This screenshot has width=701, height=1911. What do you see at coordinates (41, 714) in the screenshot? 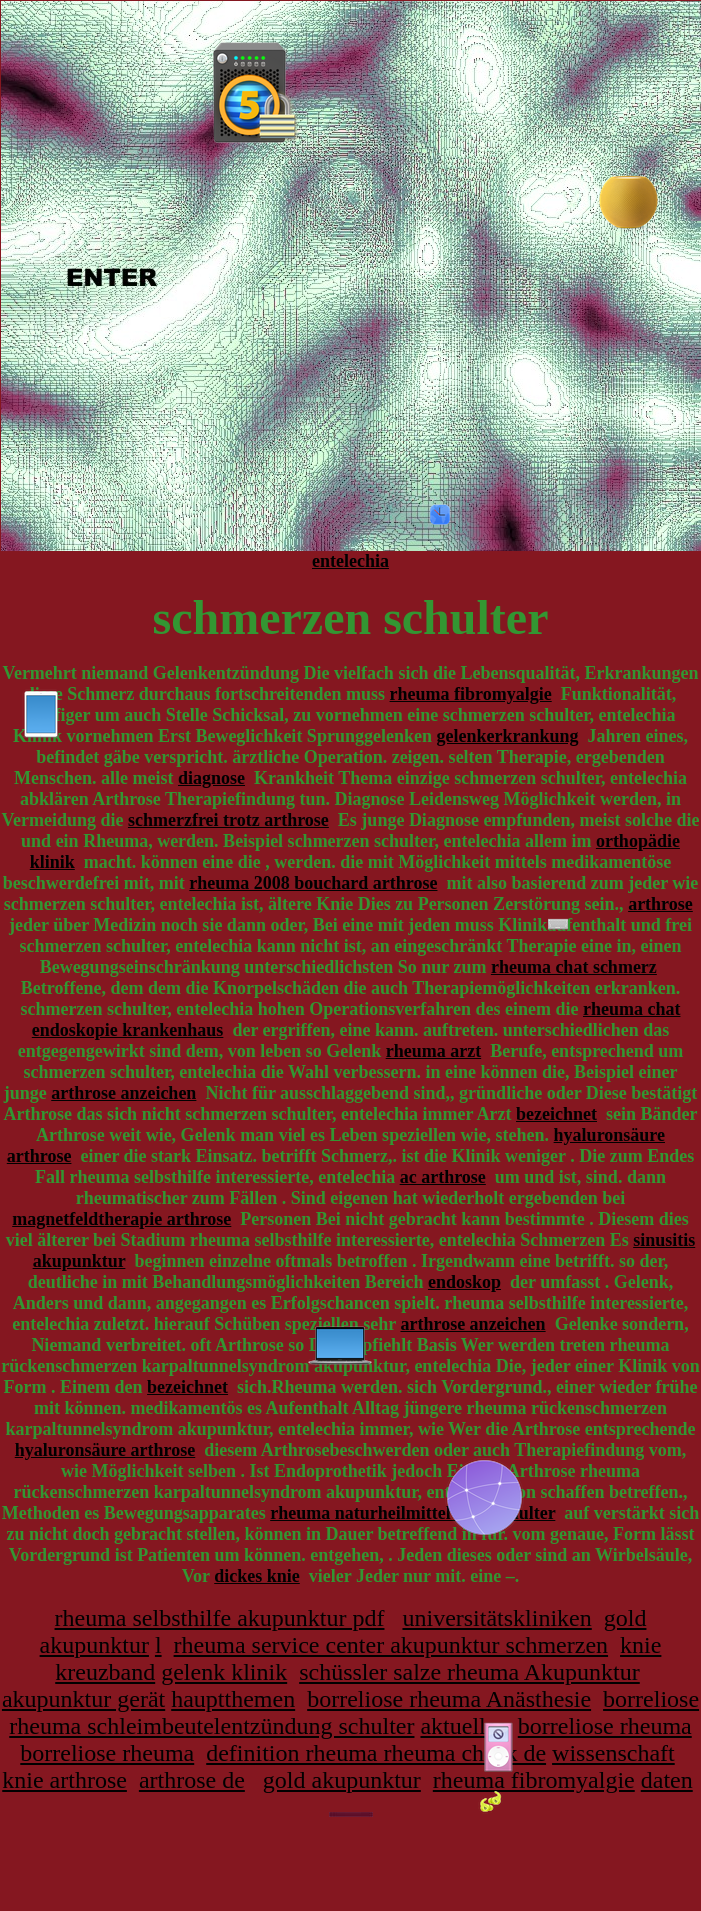
I see `iPad Air 2 with cellular connectivity detected` at bounding box center [41, 714].